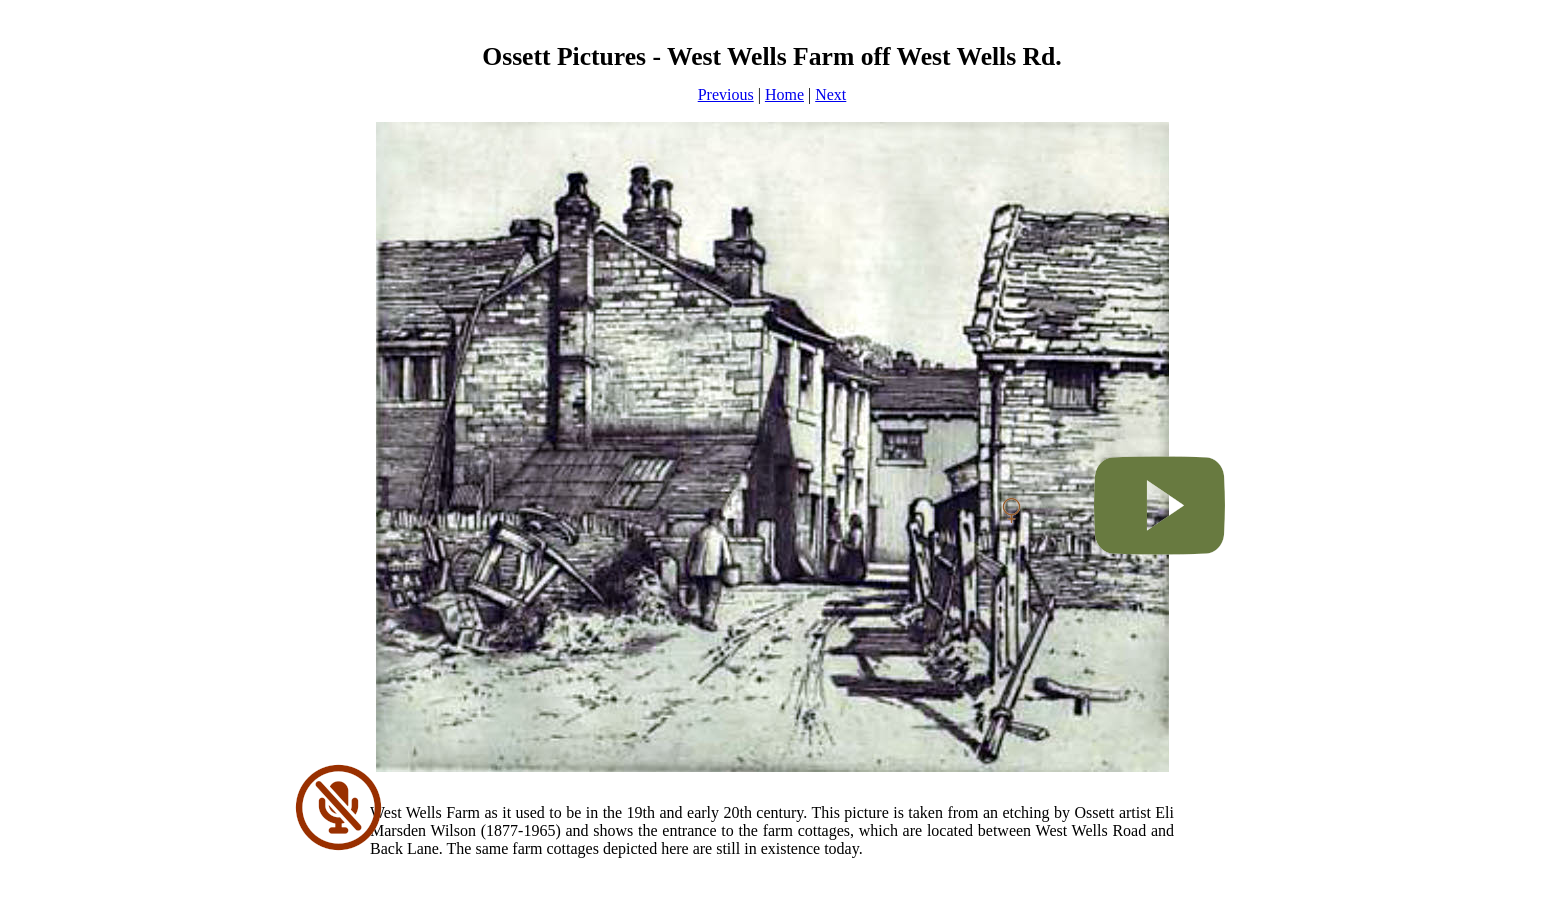  What do you see at coordinates (1159, 505) in the screenshot?
I see `open YouTube app` at bounding box center [1159, 505].